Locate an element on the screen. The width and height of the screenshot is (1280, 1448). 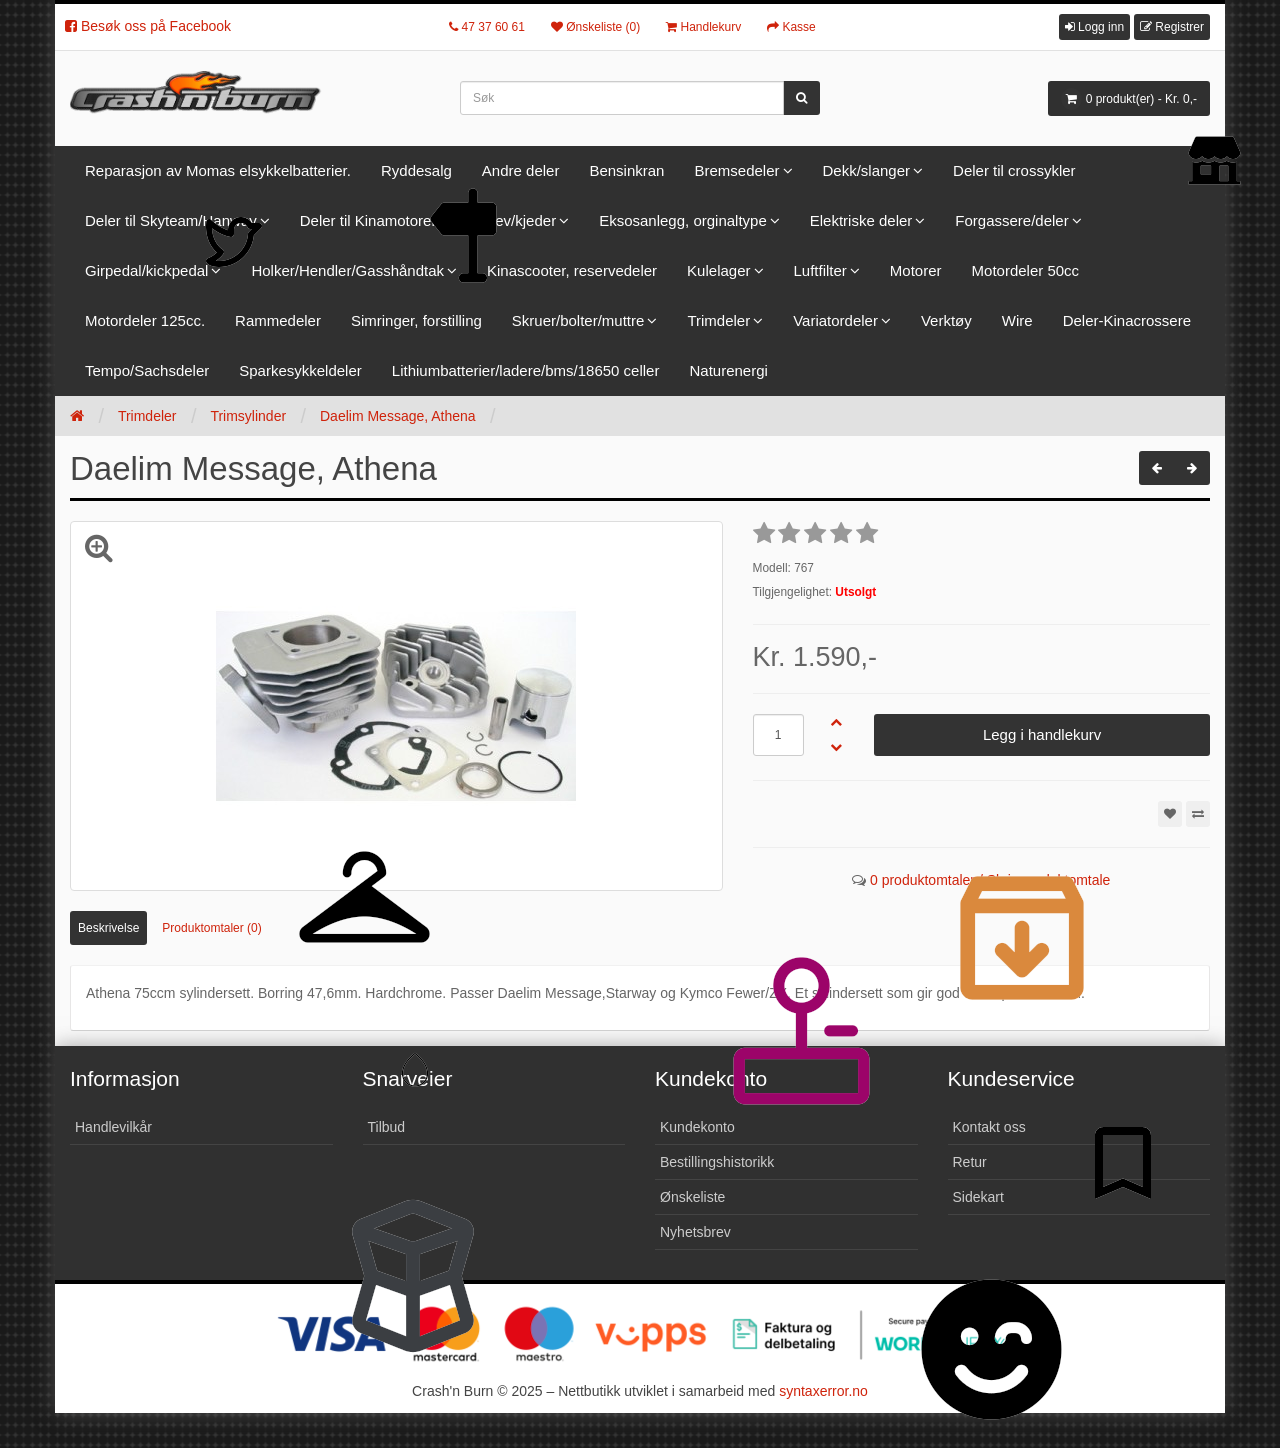
access wardrobe or clothing options is located at coordinates (364, 903).